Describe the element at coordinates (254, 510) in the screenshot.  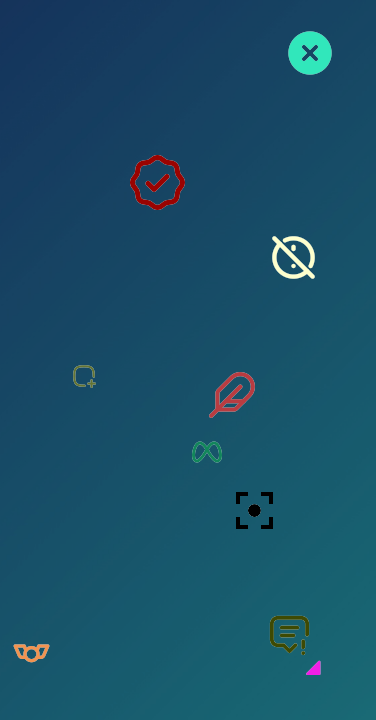
I see `center focus on the camera viewfinder` at that location.